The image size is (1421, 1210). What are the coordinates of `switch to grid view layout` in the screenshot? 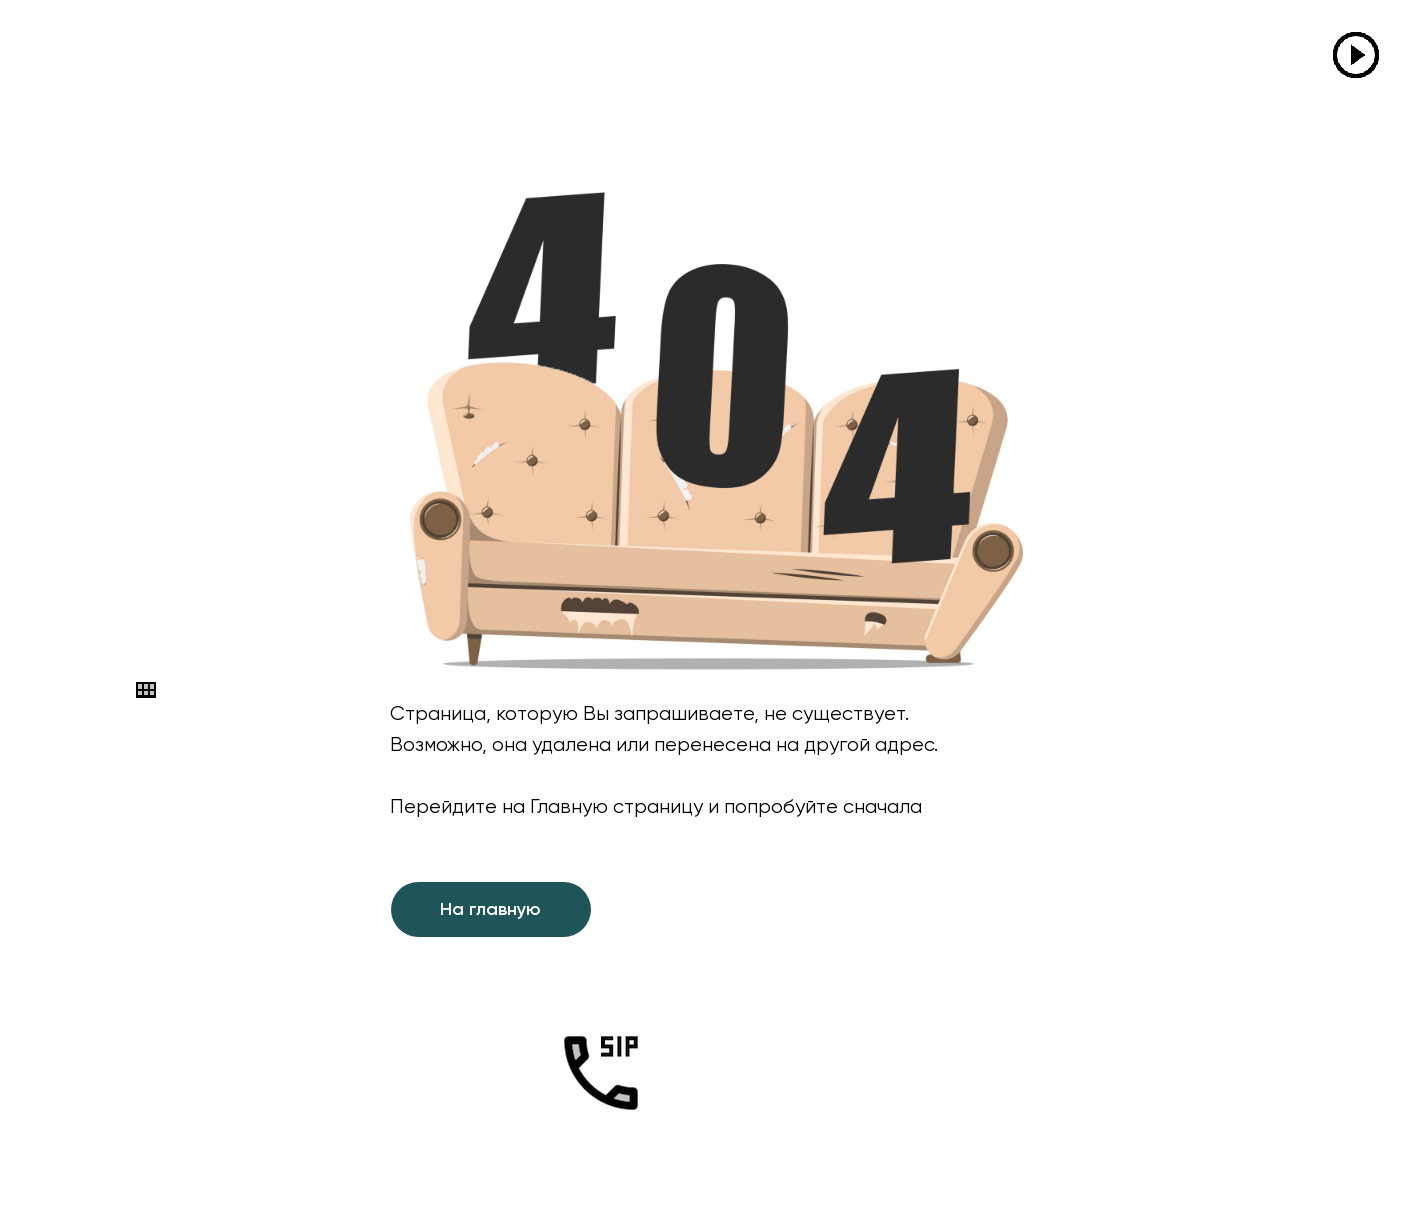 It's located at (145, 690).